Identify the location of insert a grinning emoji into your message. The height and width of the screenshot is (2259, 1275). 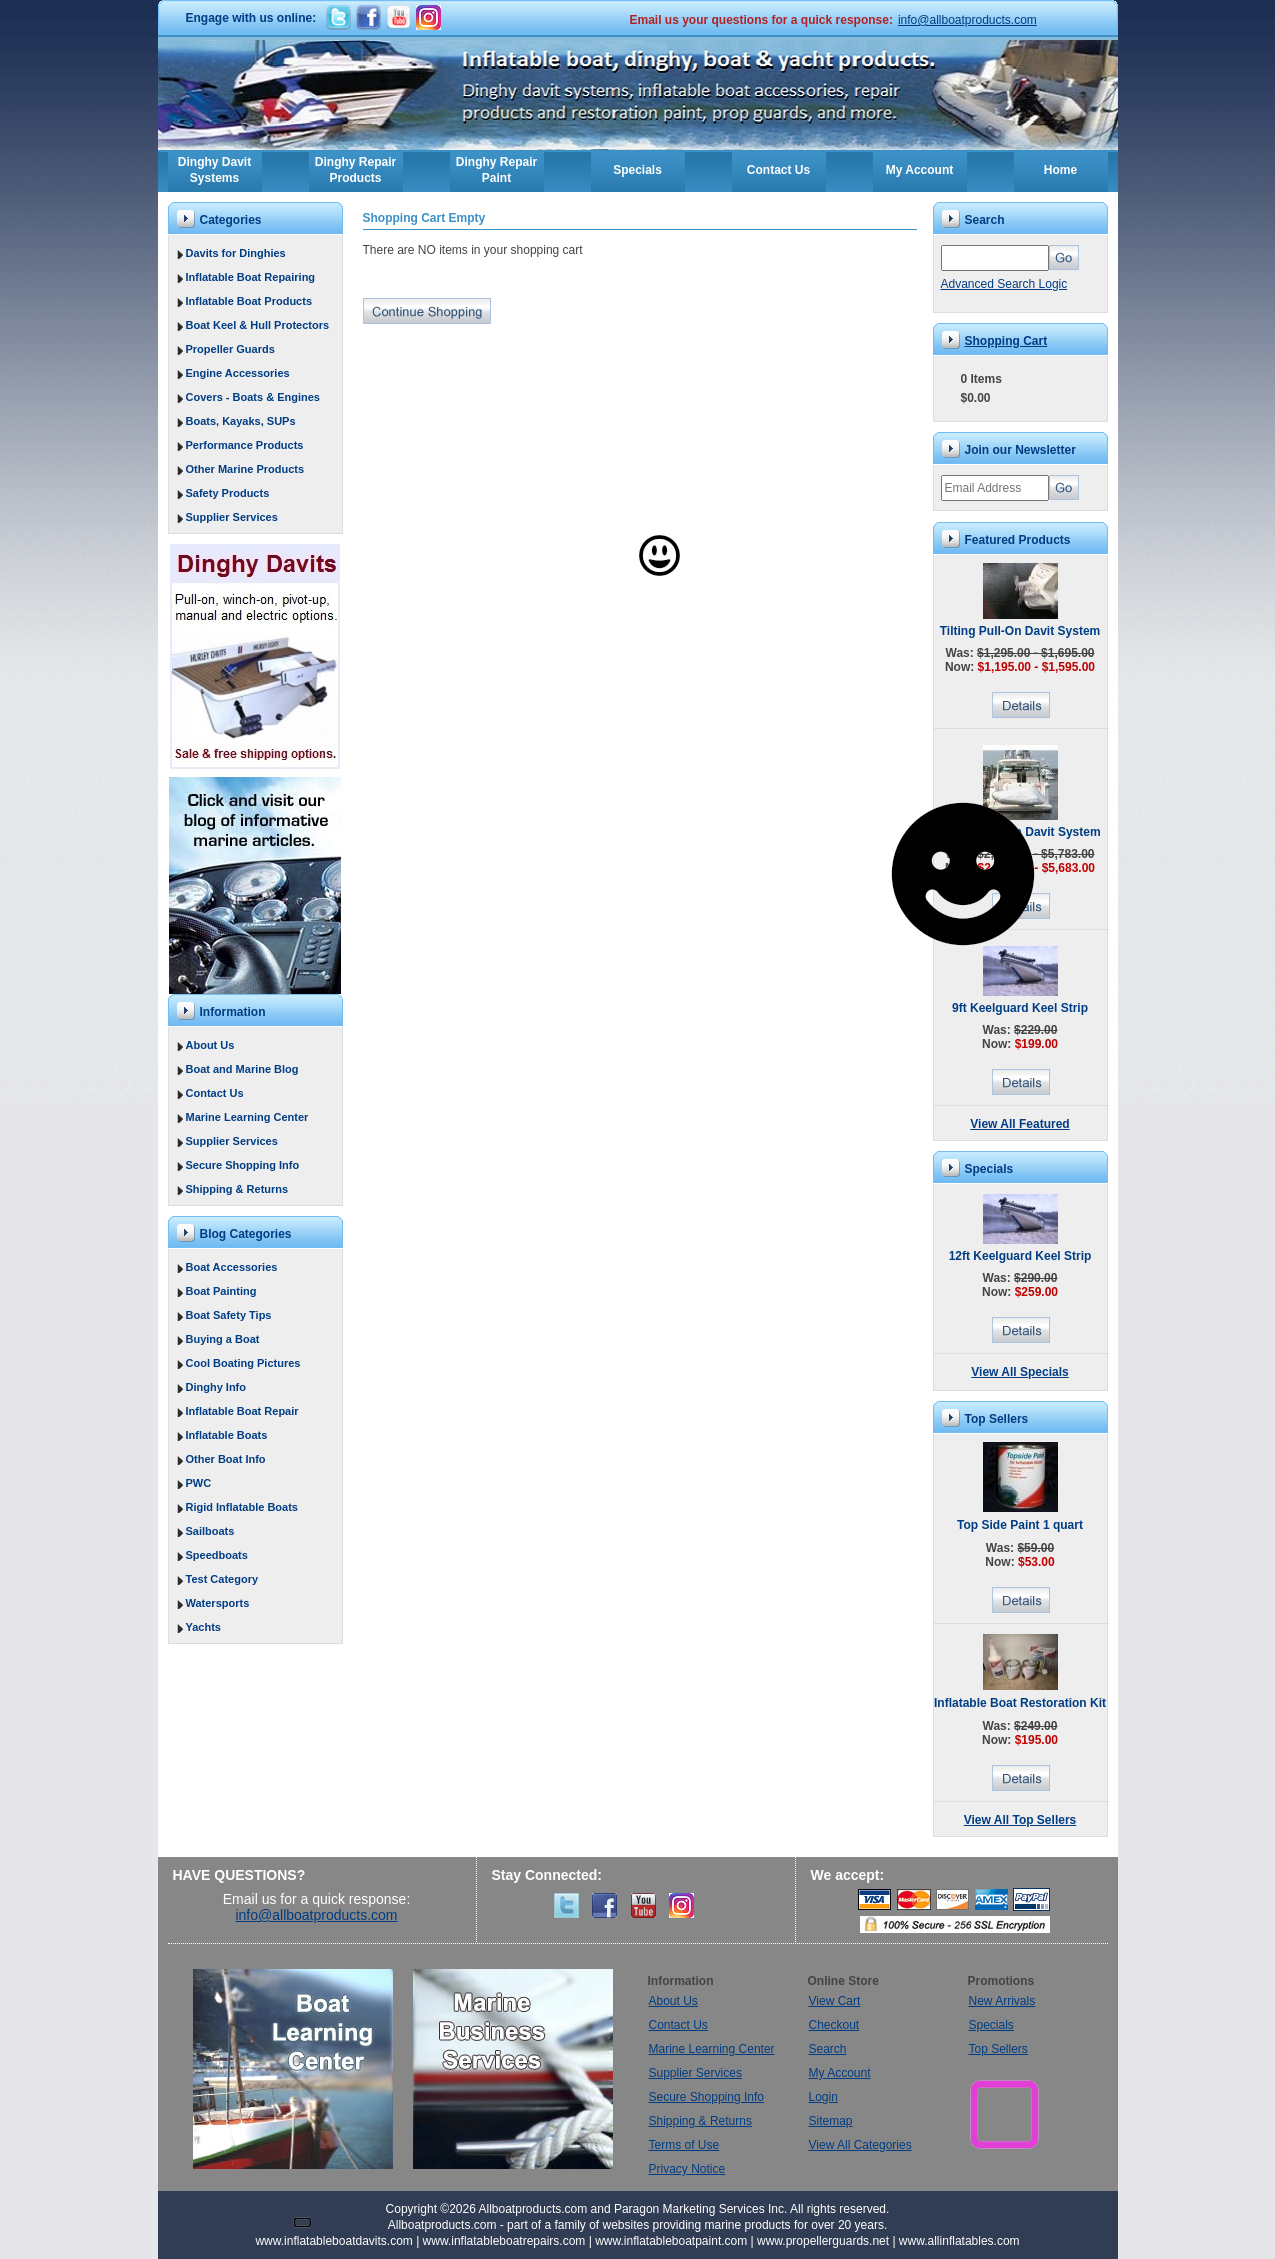
(659, 555).